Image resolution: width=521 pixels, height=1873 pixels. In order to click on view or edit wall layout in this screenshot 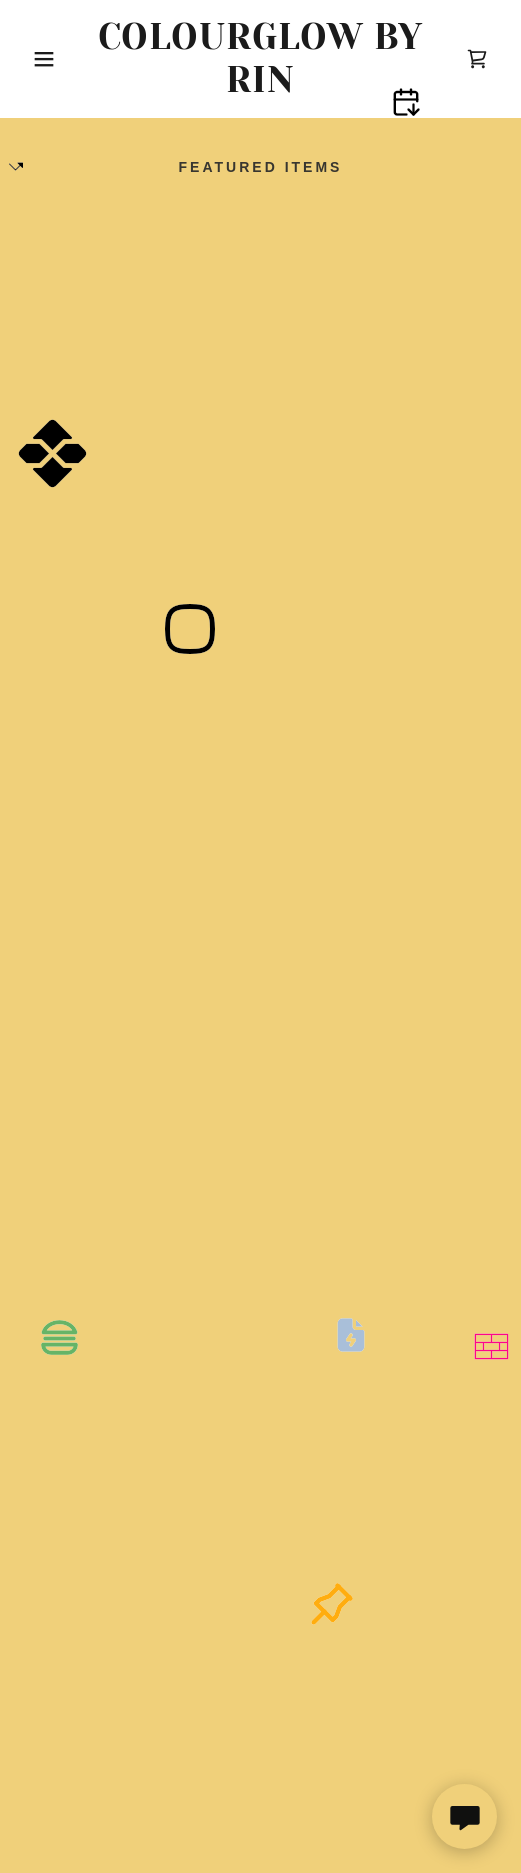, I will do `click(491, 1346)`.